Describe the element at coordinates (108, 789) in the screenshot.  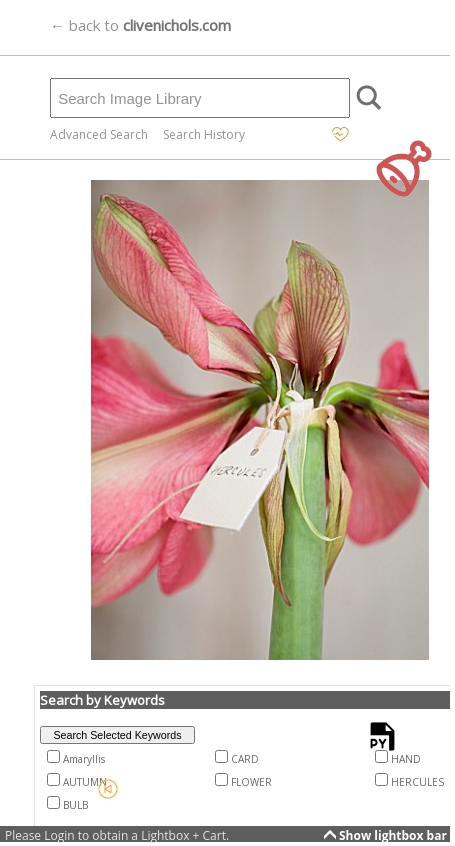
I see `skip to previous track` at that location.